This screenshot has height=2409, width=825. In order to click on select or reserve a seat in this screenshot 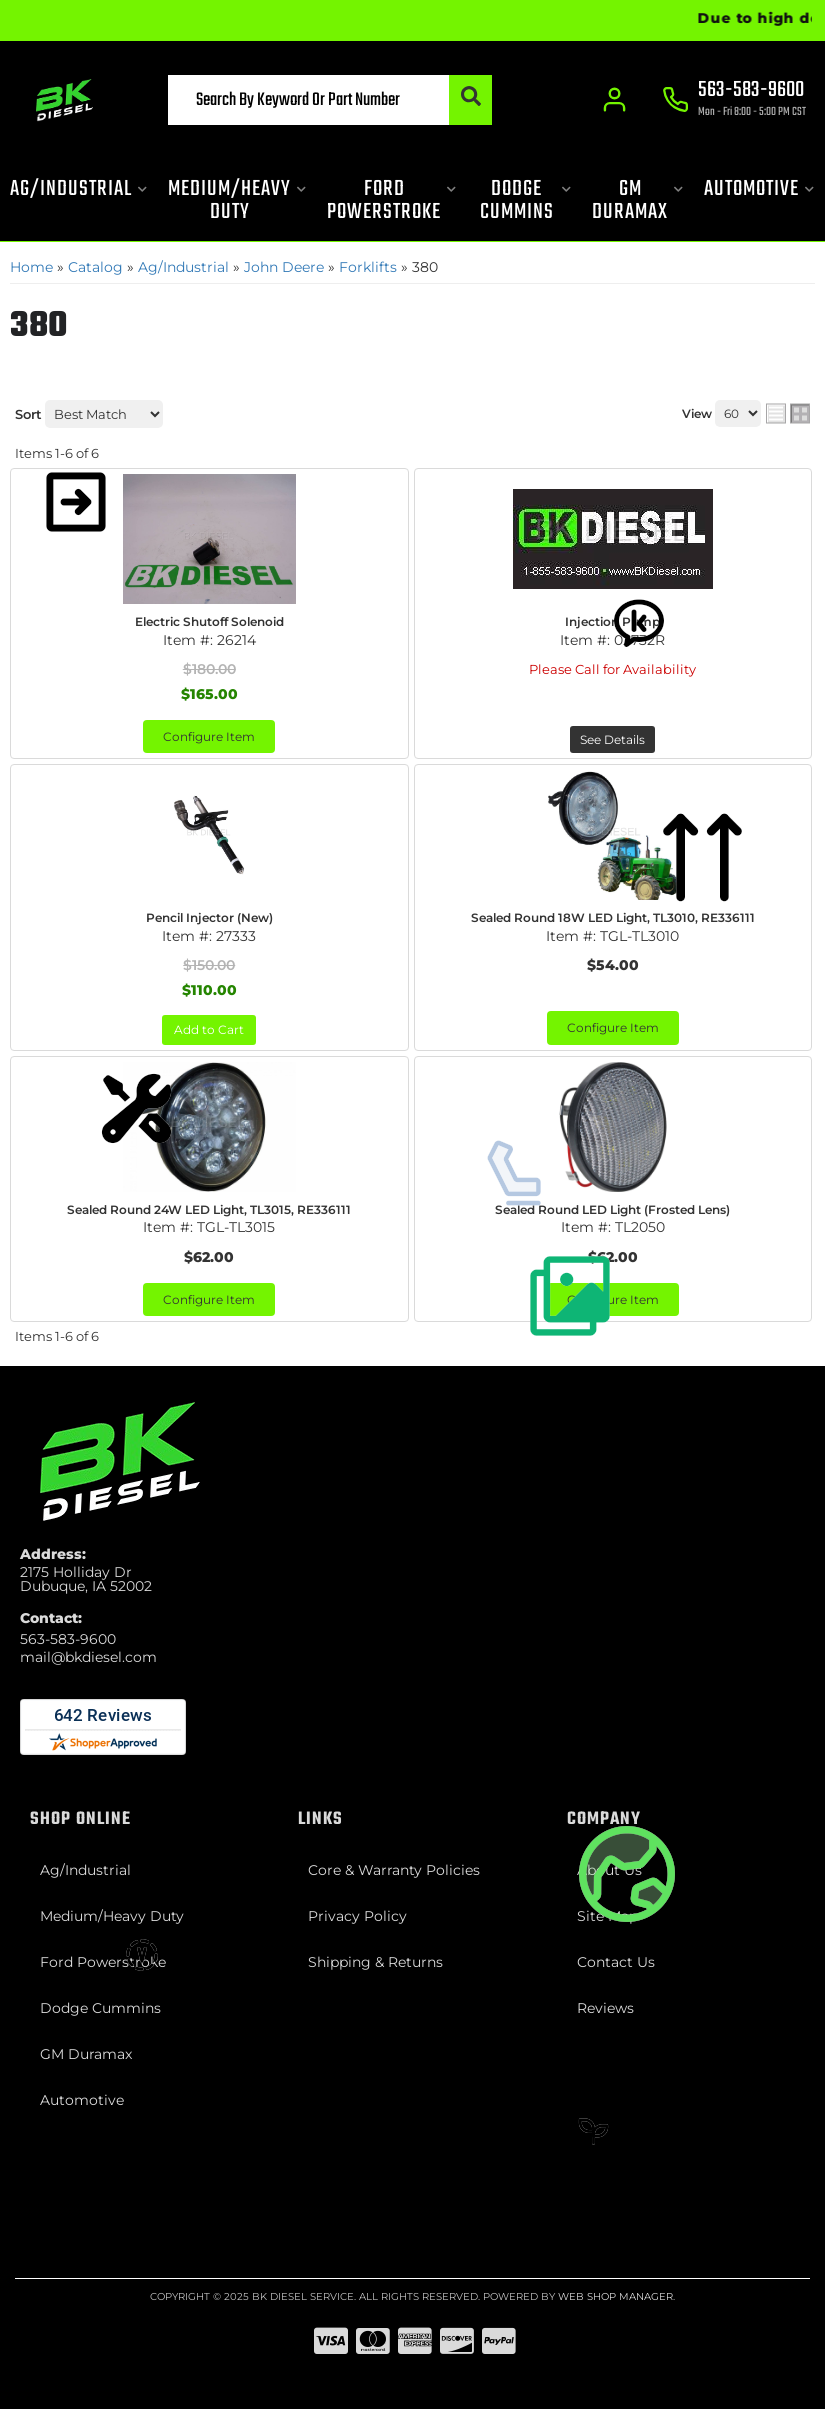, I will do `click(513, 1173)`.